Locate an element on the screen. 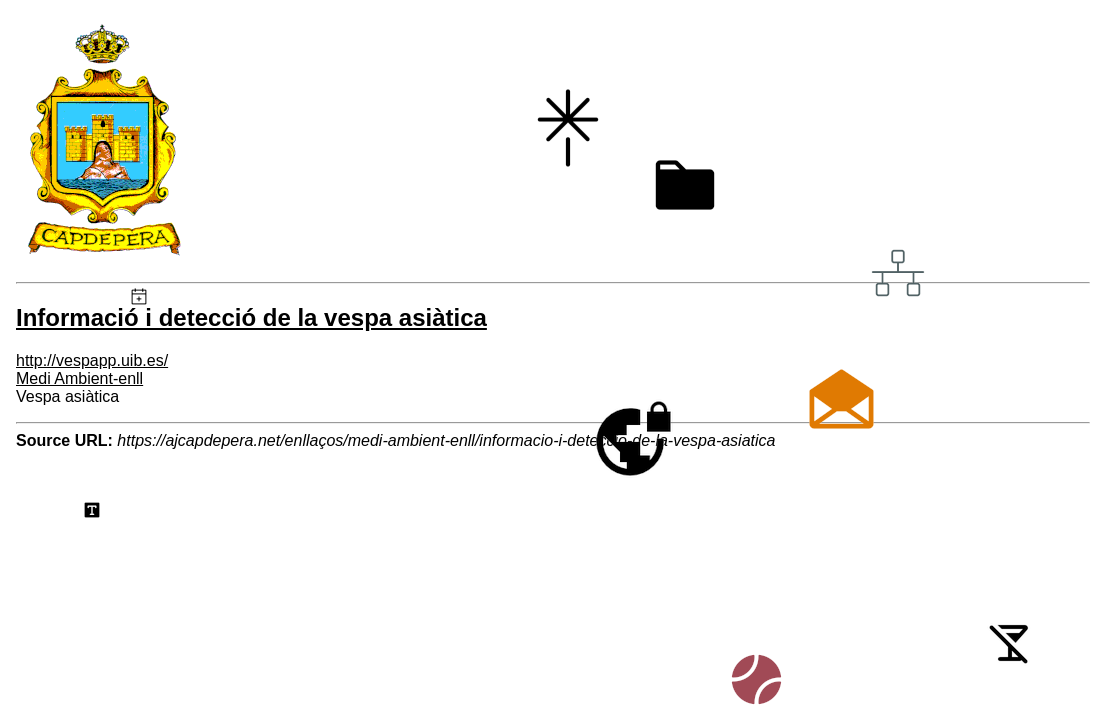 The width and height of the screenshot is (1106, 720). indicates active vpn connection is located at coordinates (633, 438).